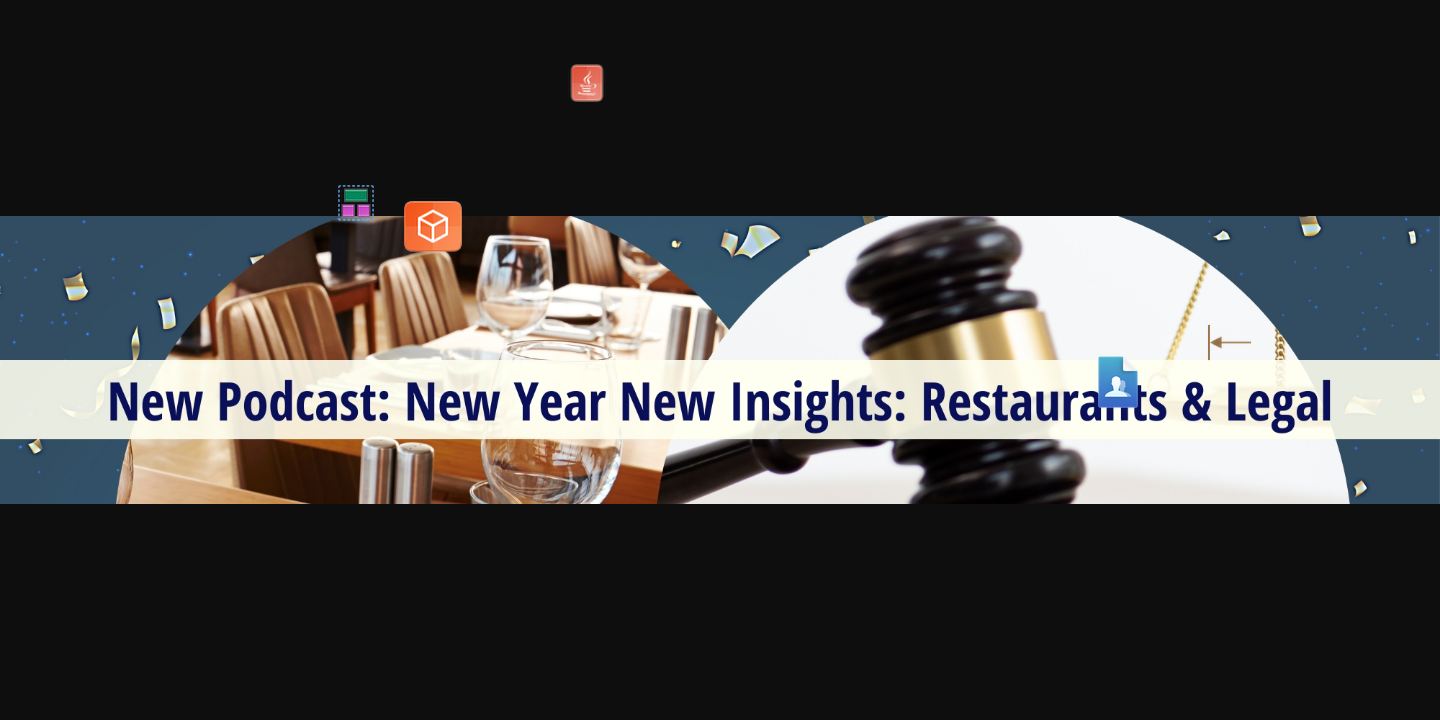 Image resolution: width=1440 pixels, height=720 pixels. Describe the element at coordinates (587, 83) in the screenshot. I see `a java archive (.jar) file` at that location.